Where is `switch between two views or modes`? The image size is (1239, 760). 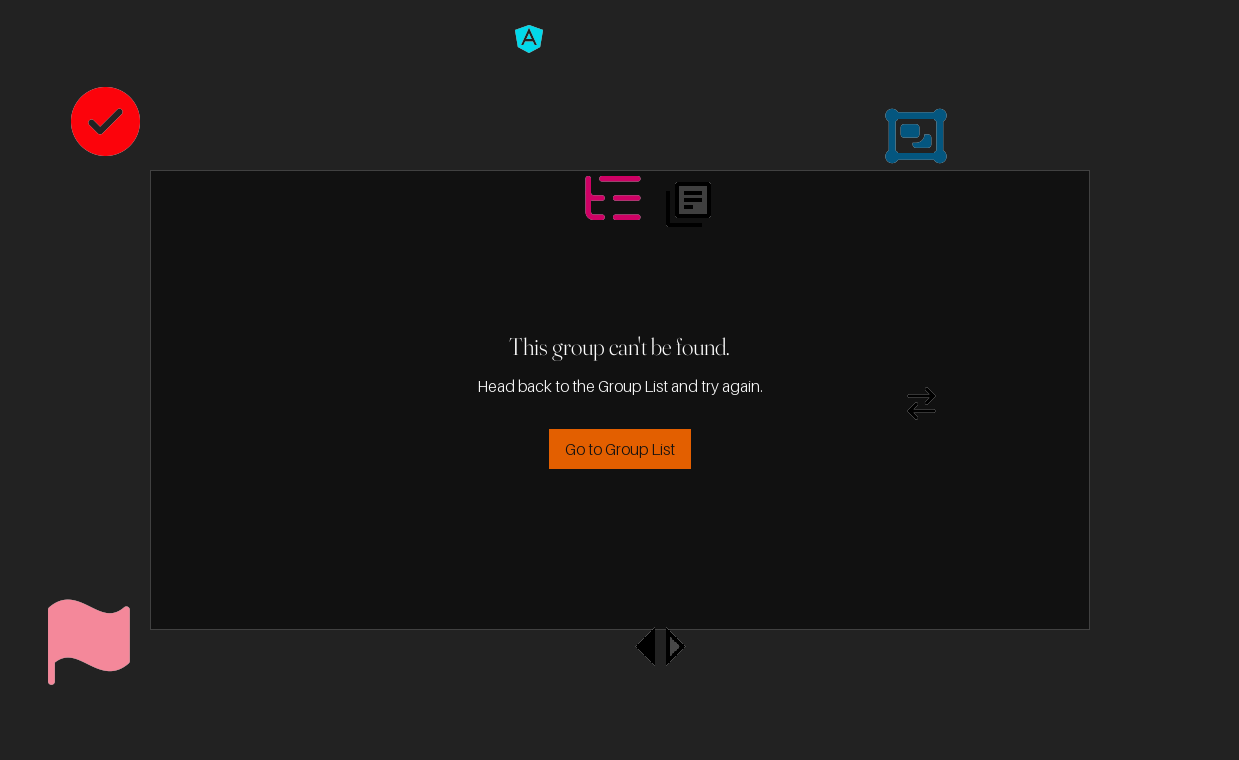 switch between two views or modes is located at coordinates (921, 403).